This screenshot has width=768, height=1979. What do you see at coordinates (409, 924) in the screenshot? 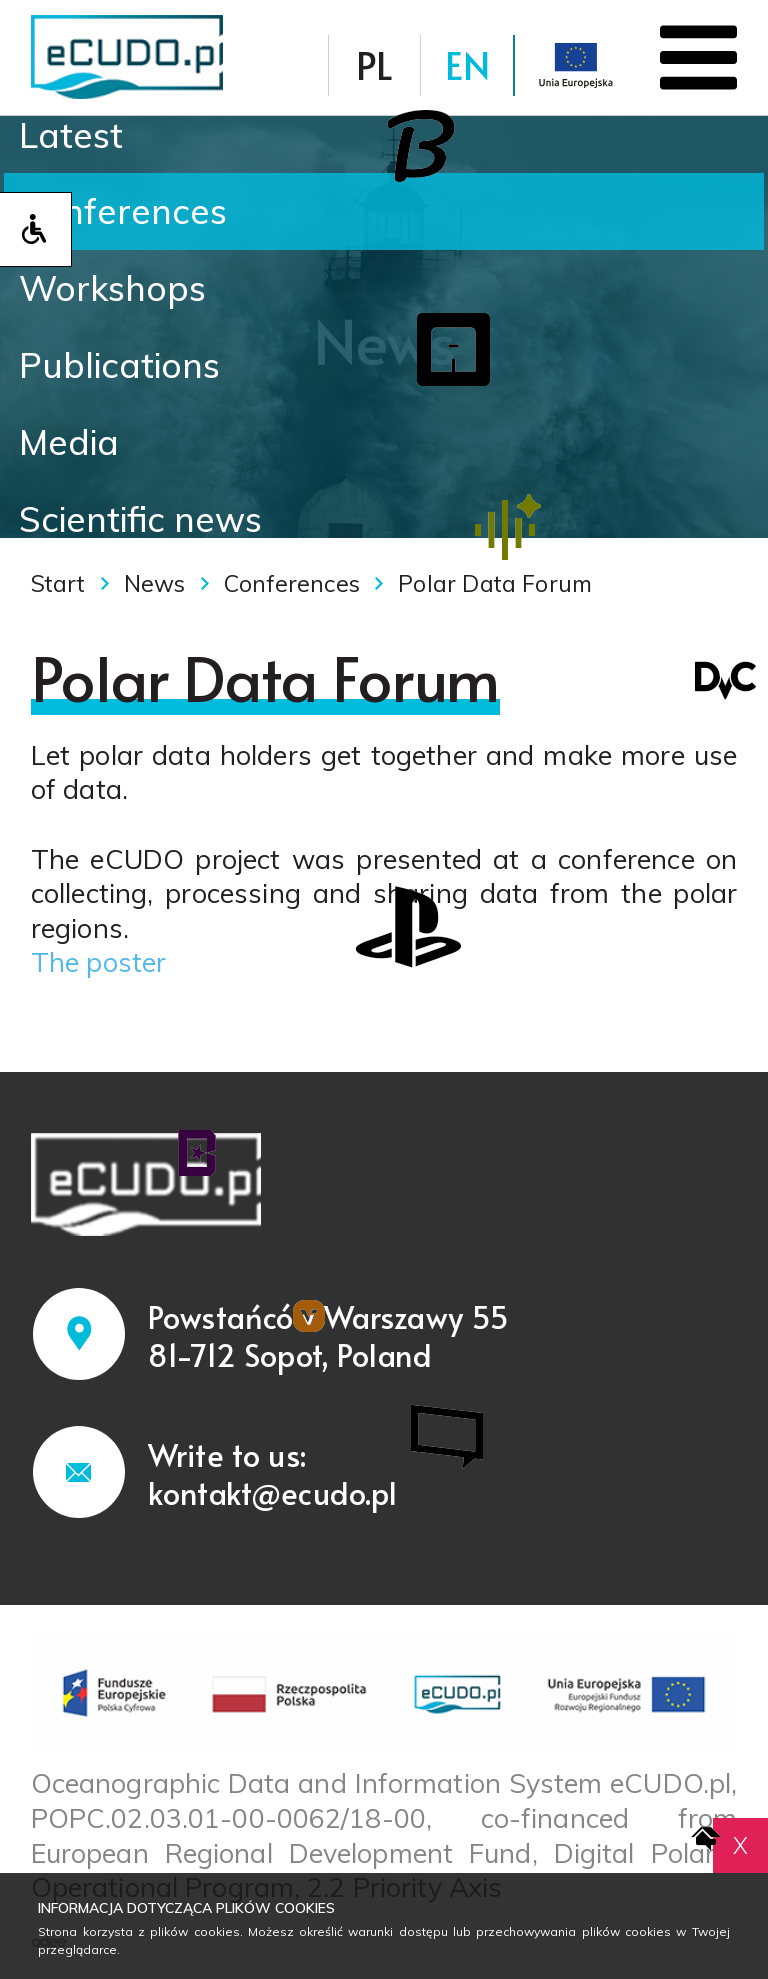
I see `open PlayStation app or services` at bounding box center [409, 924].